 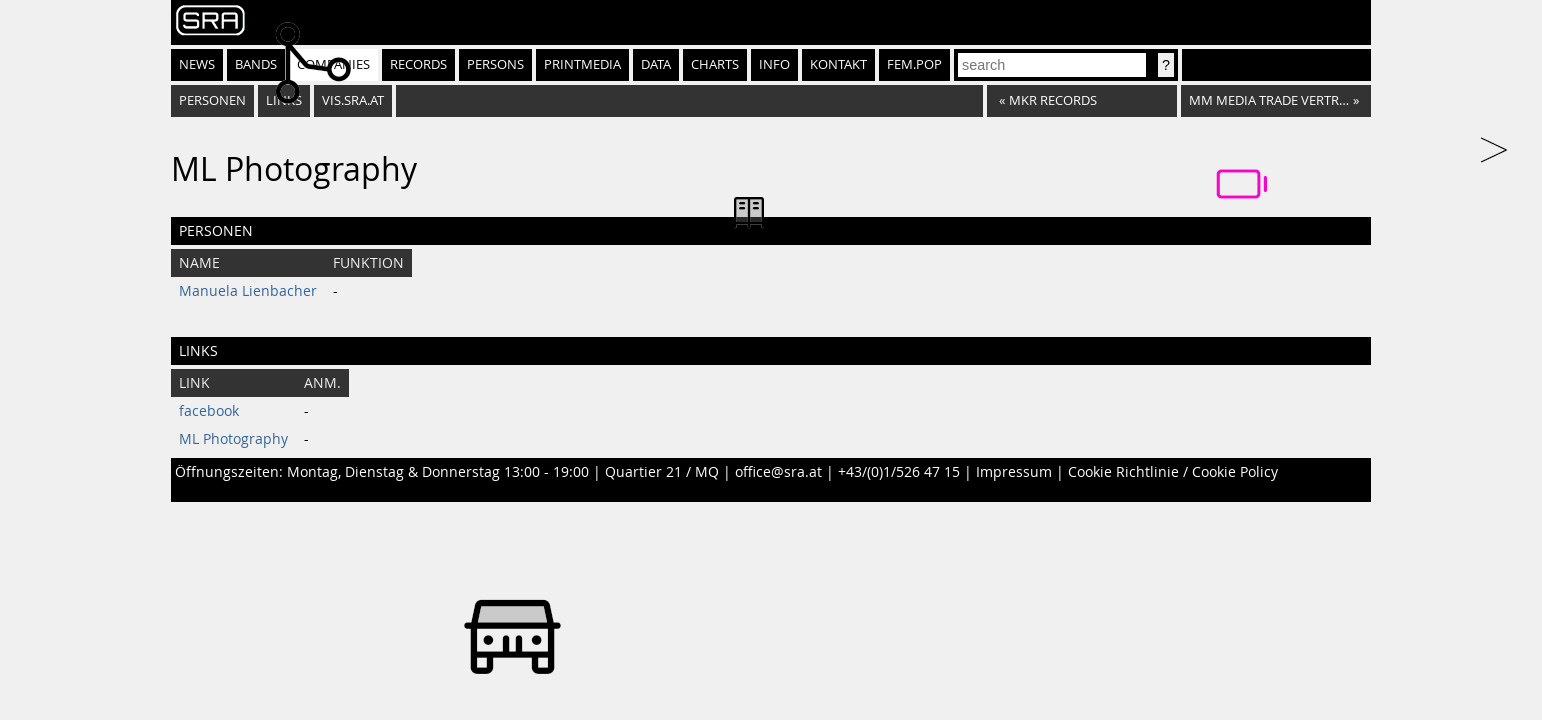 What do you see at coordinates (307, 63) in the screenshot?
I see `merge branches in version control` at bounding box center [307, 63].